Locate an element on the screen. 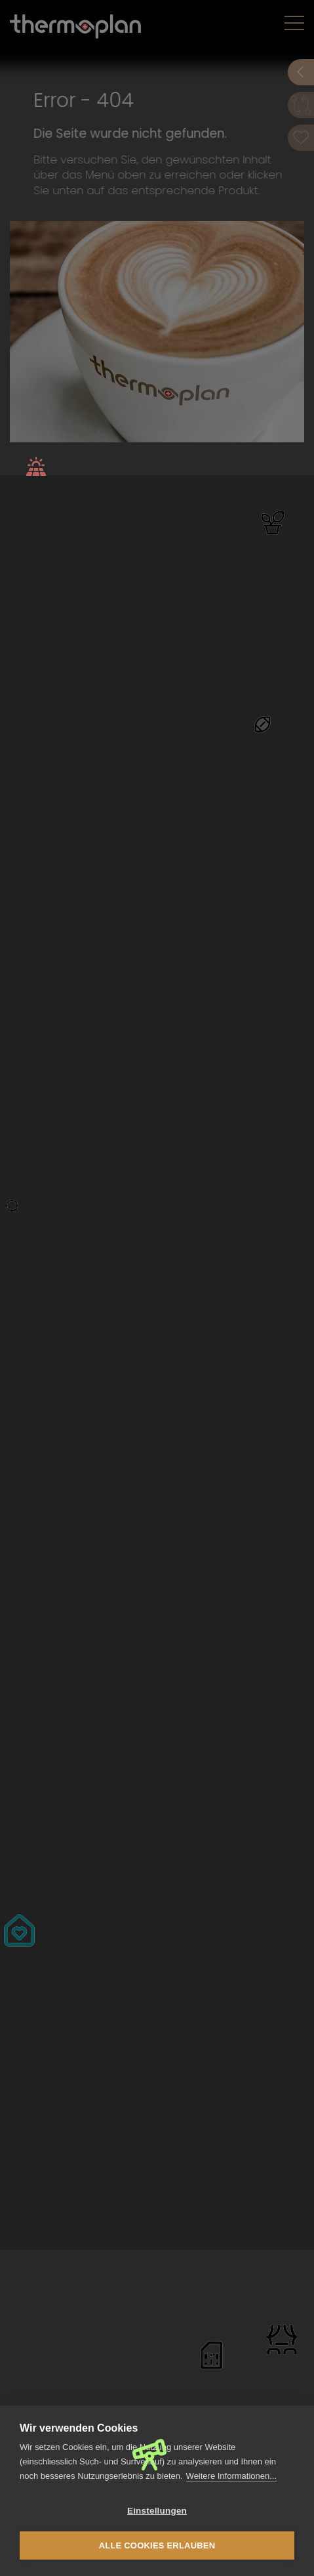  search for content or items is located at coordinates (12, 1206).